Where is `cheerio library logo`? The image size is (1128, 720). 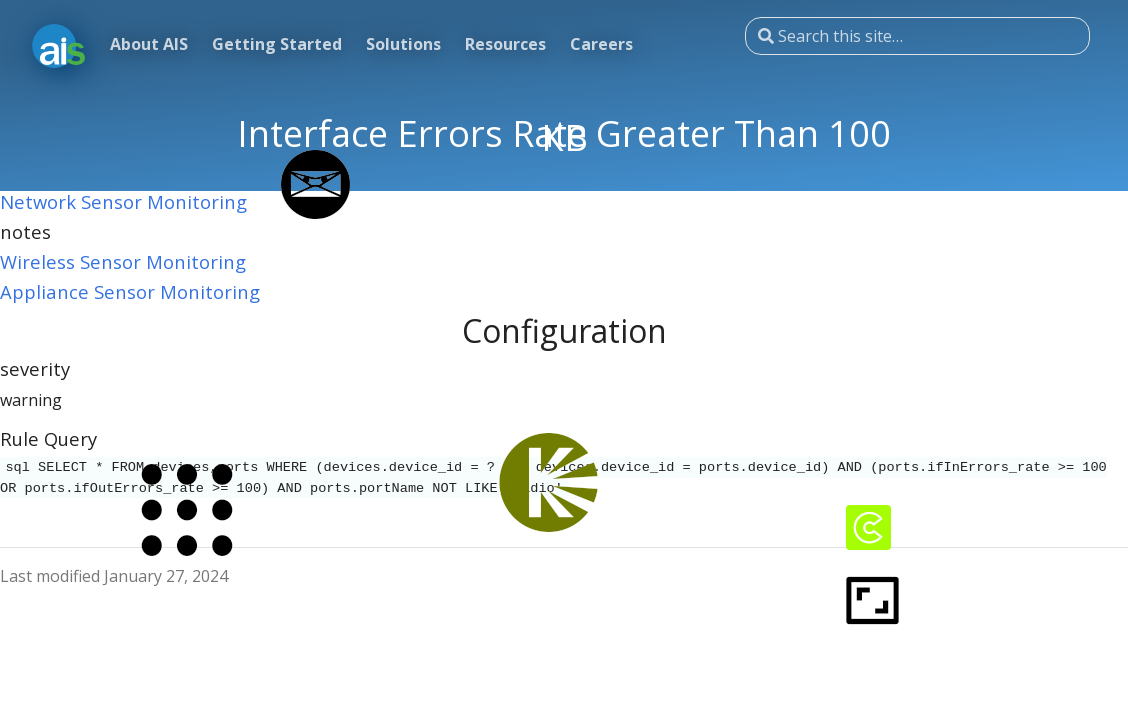 cheerio library logo is located at coordinates (868, 527).